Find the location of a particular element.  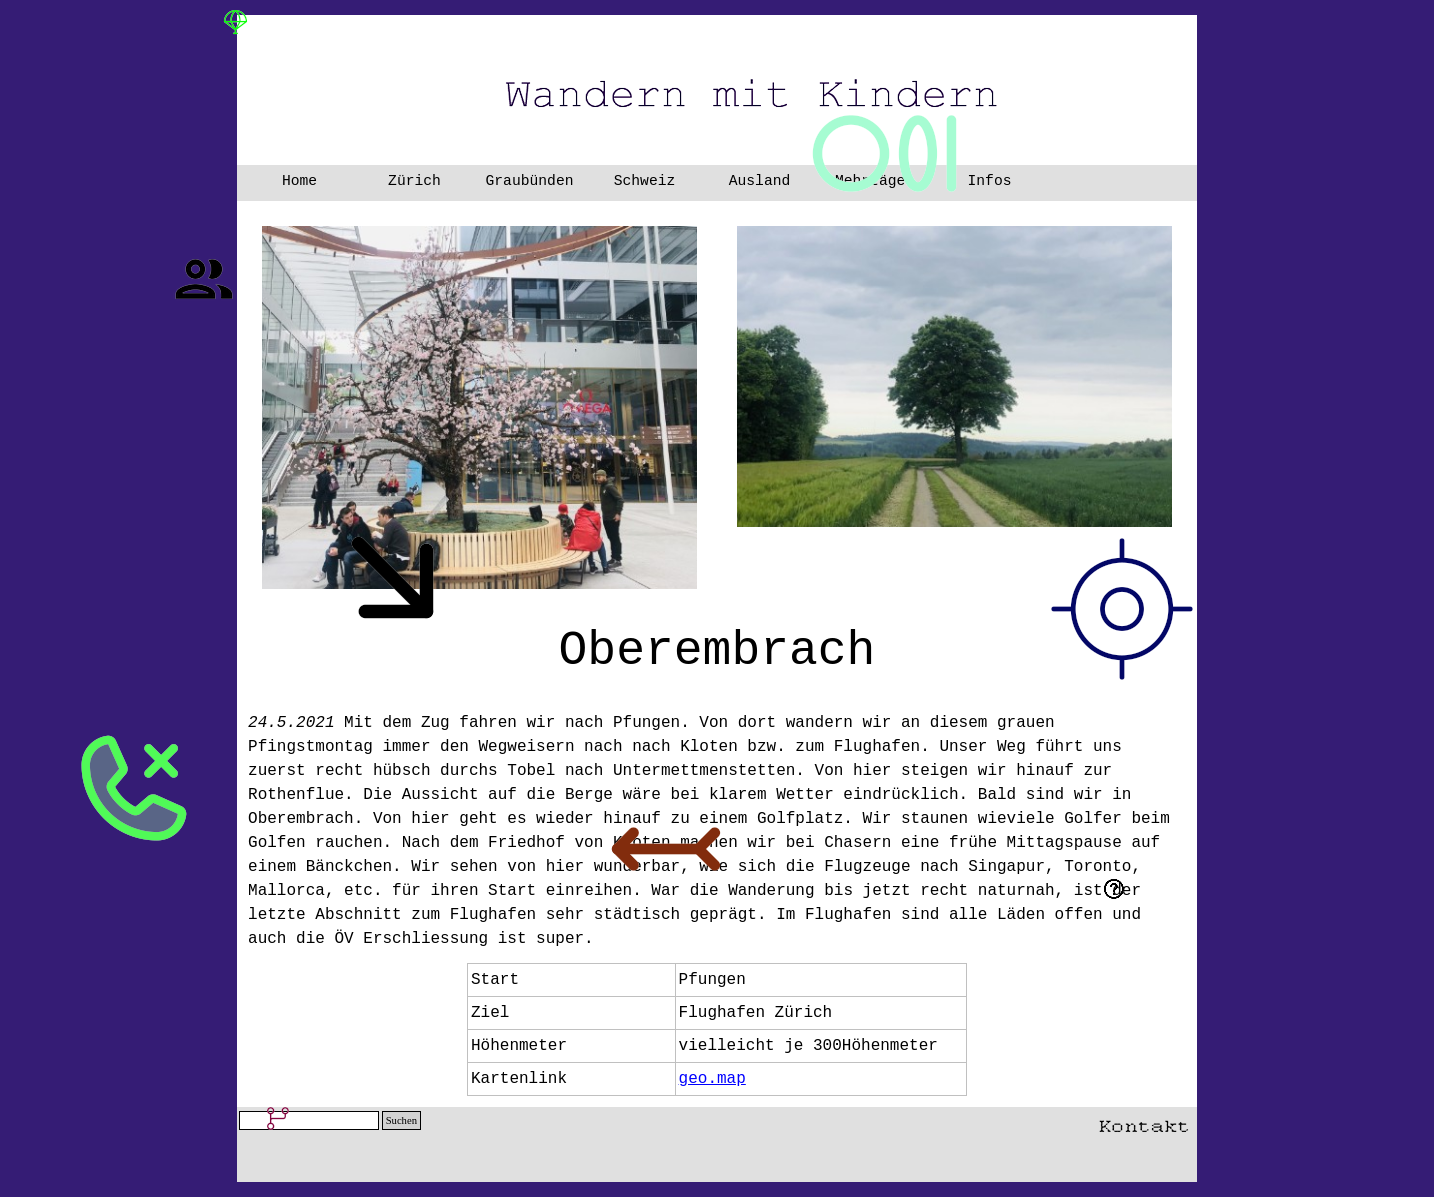

view contacts or people list is located at coordinates (204, 279).